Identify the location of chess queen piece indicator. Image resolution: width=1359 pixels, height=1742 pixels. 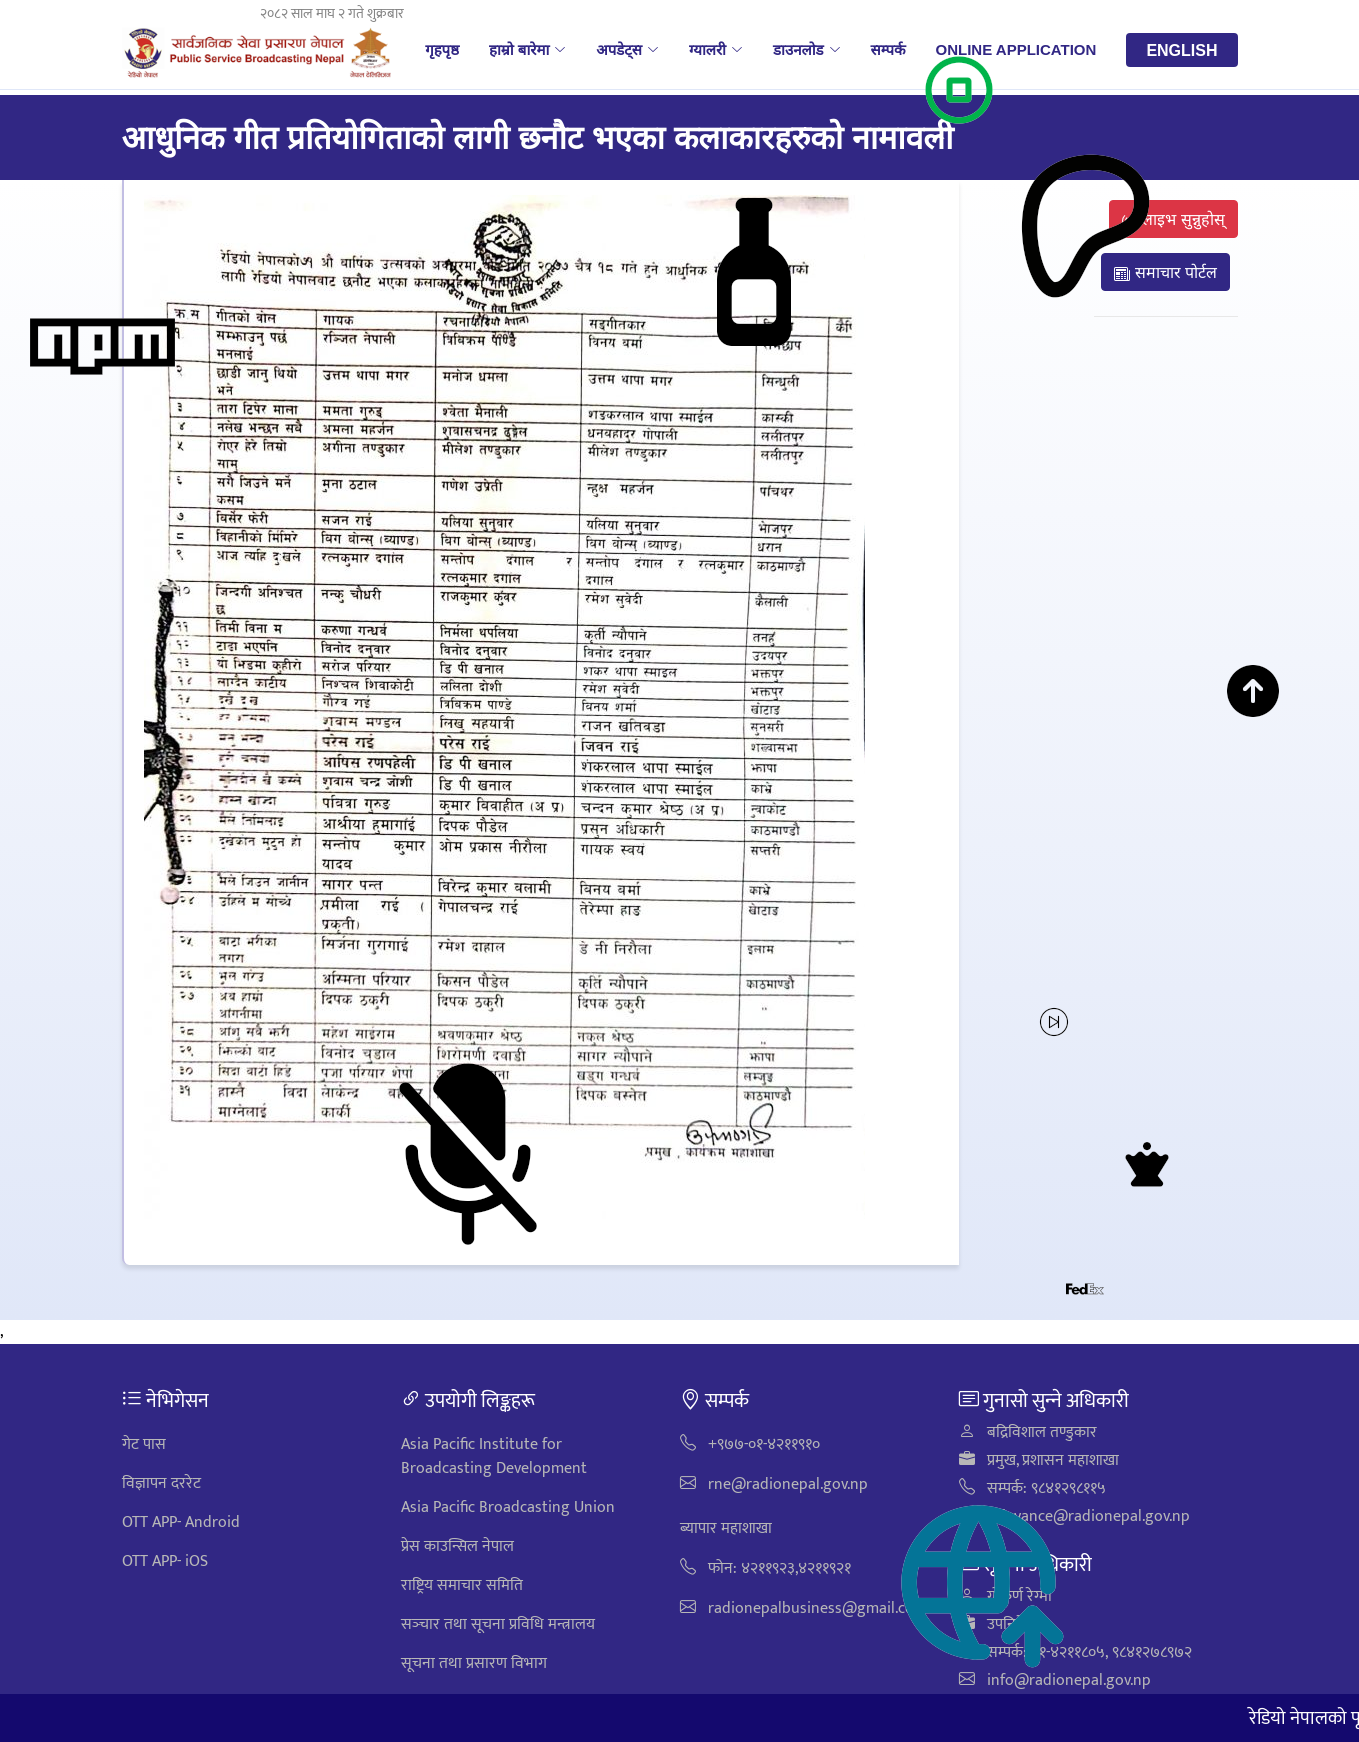
(1147, 1165).